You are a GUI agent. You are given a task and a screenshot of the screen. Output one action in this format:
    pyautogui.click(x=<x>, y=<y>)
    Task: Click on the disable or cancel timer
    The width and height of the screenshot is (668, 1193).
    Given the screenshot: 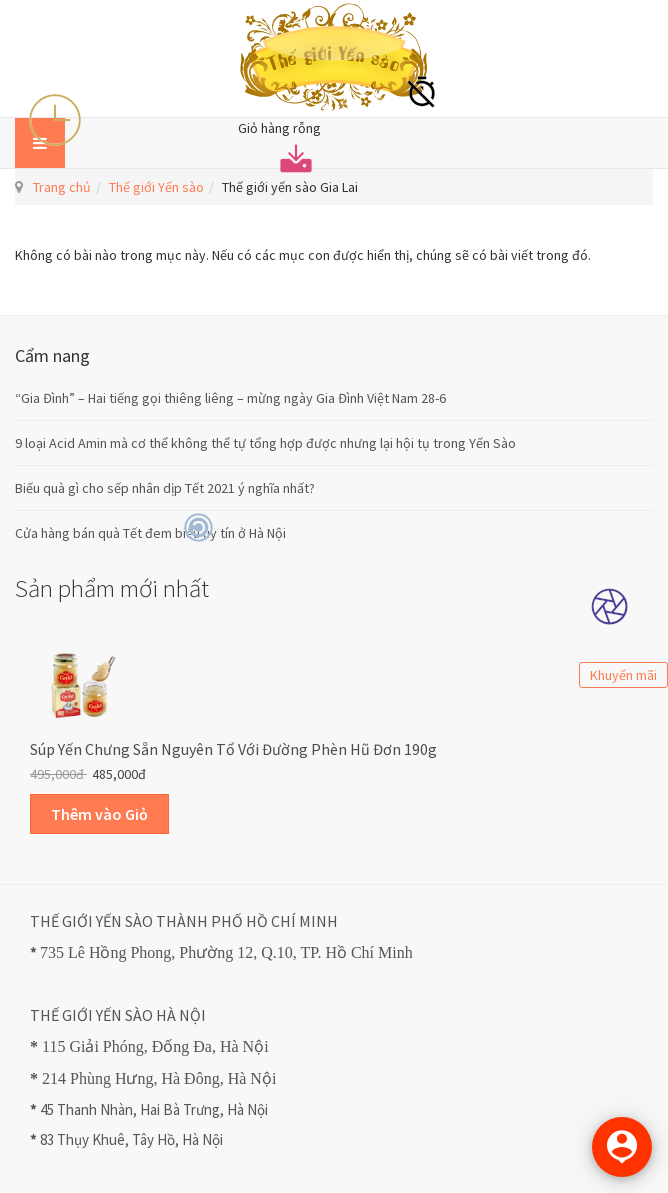 What is the action you would take?
    pyautogui.click(x=422, y=92)
    